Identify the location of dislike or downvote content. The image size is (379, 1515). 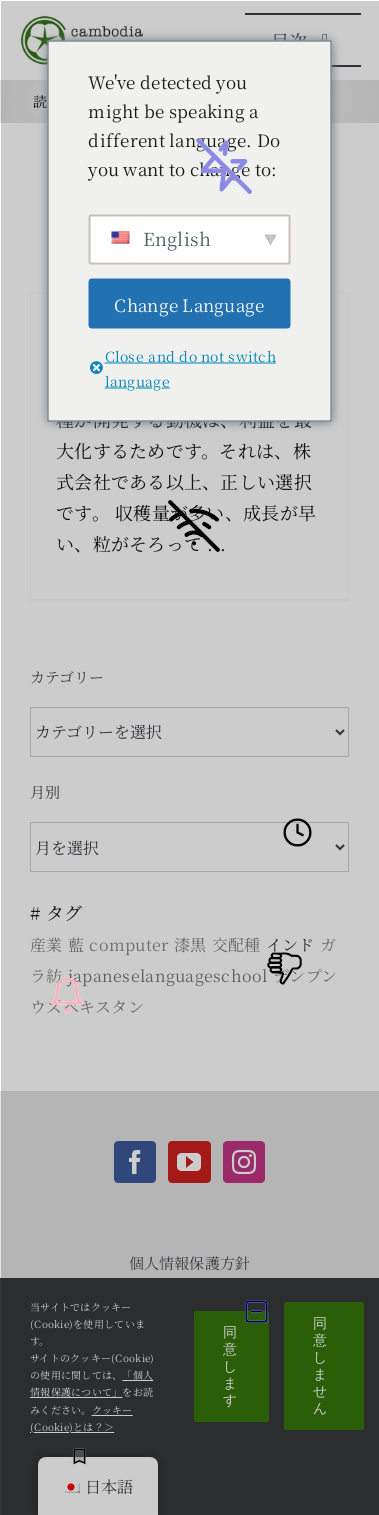
(284, 968).